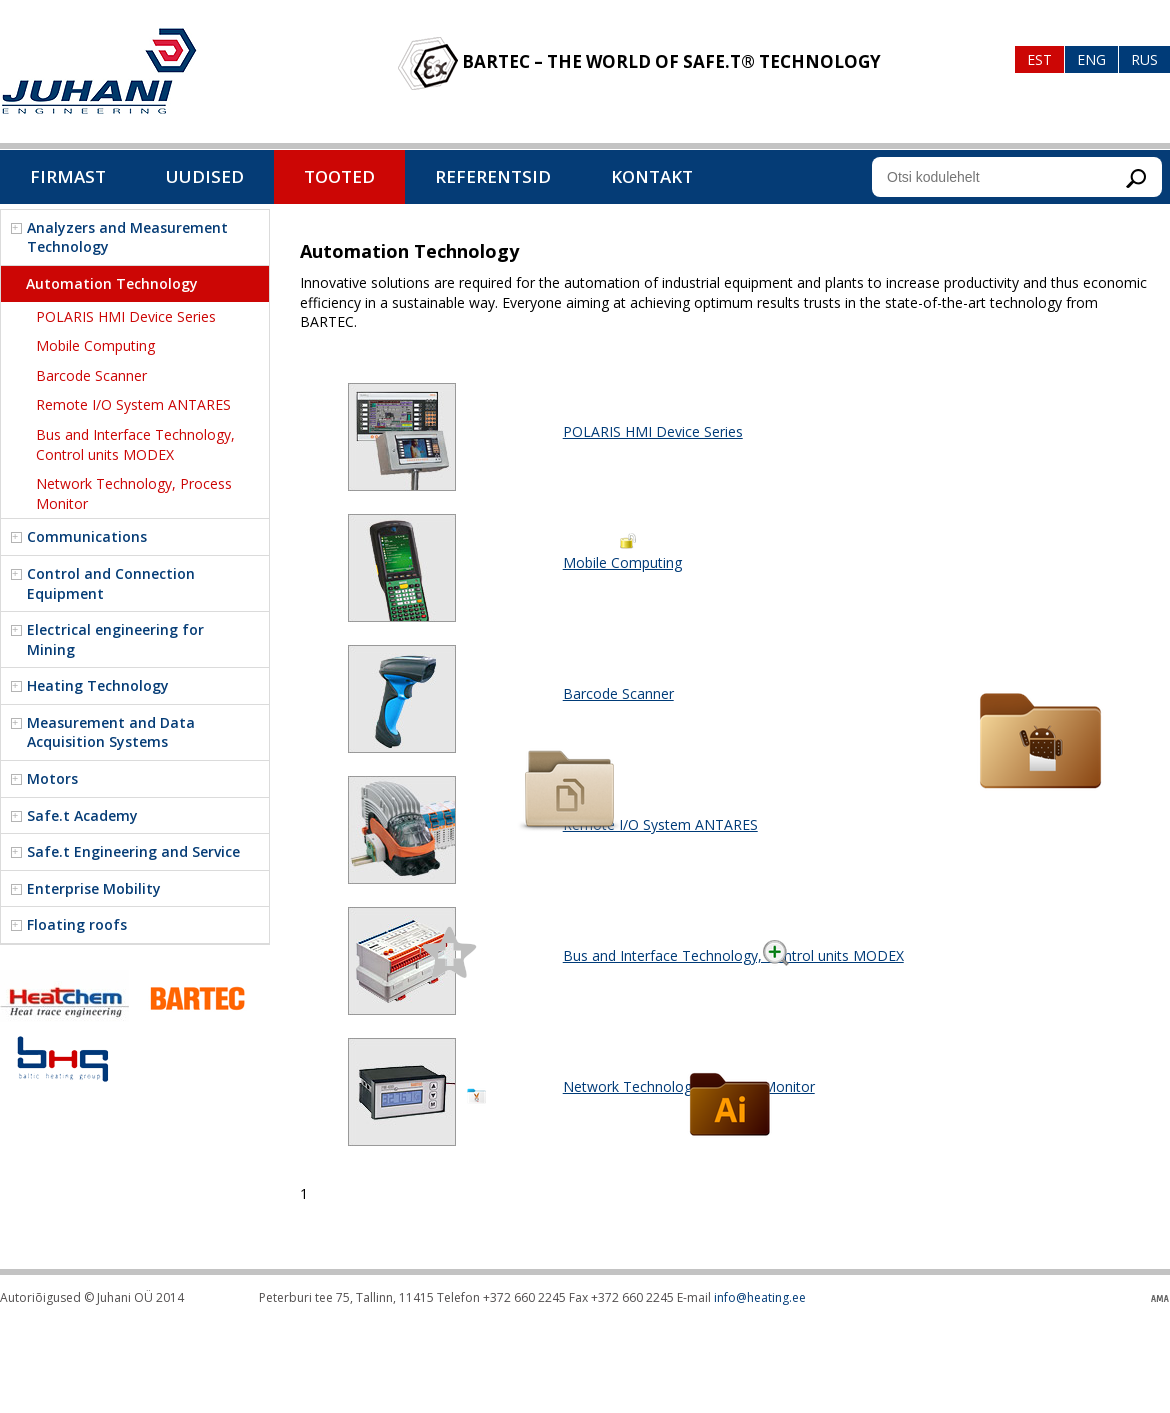  What do you see at coordinates (776, 953) in the screenshot?
I see `zoom in on the current view` at bounding box center [776, 953].